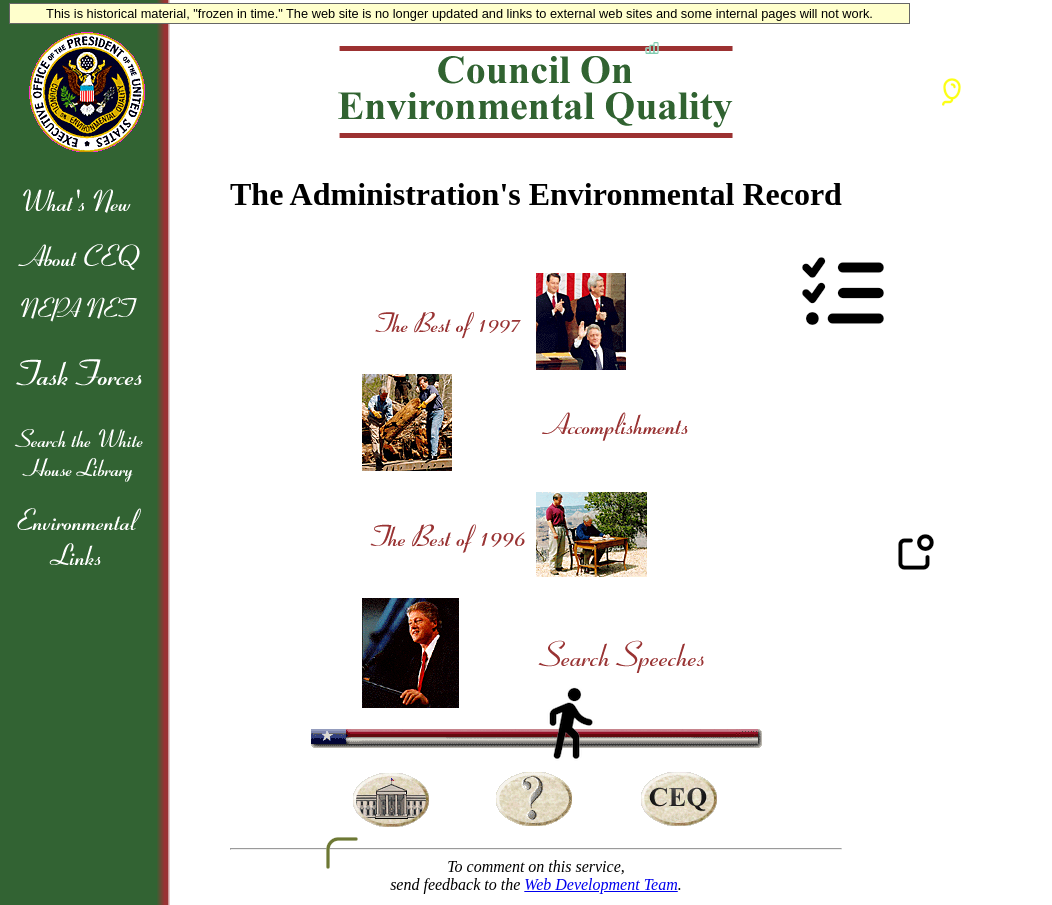 The image size is (1052, 905). Describe the element at coordinates (843, 293) in the screenshot. I see `view your task list` at that location.